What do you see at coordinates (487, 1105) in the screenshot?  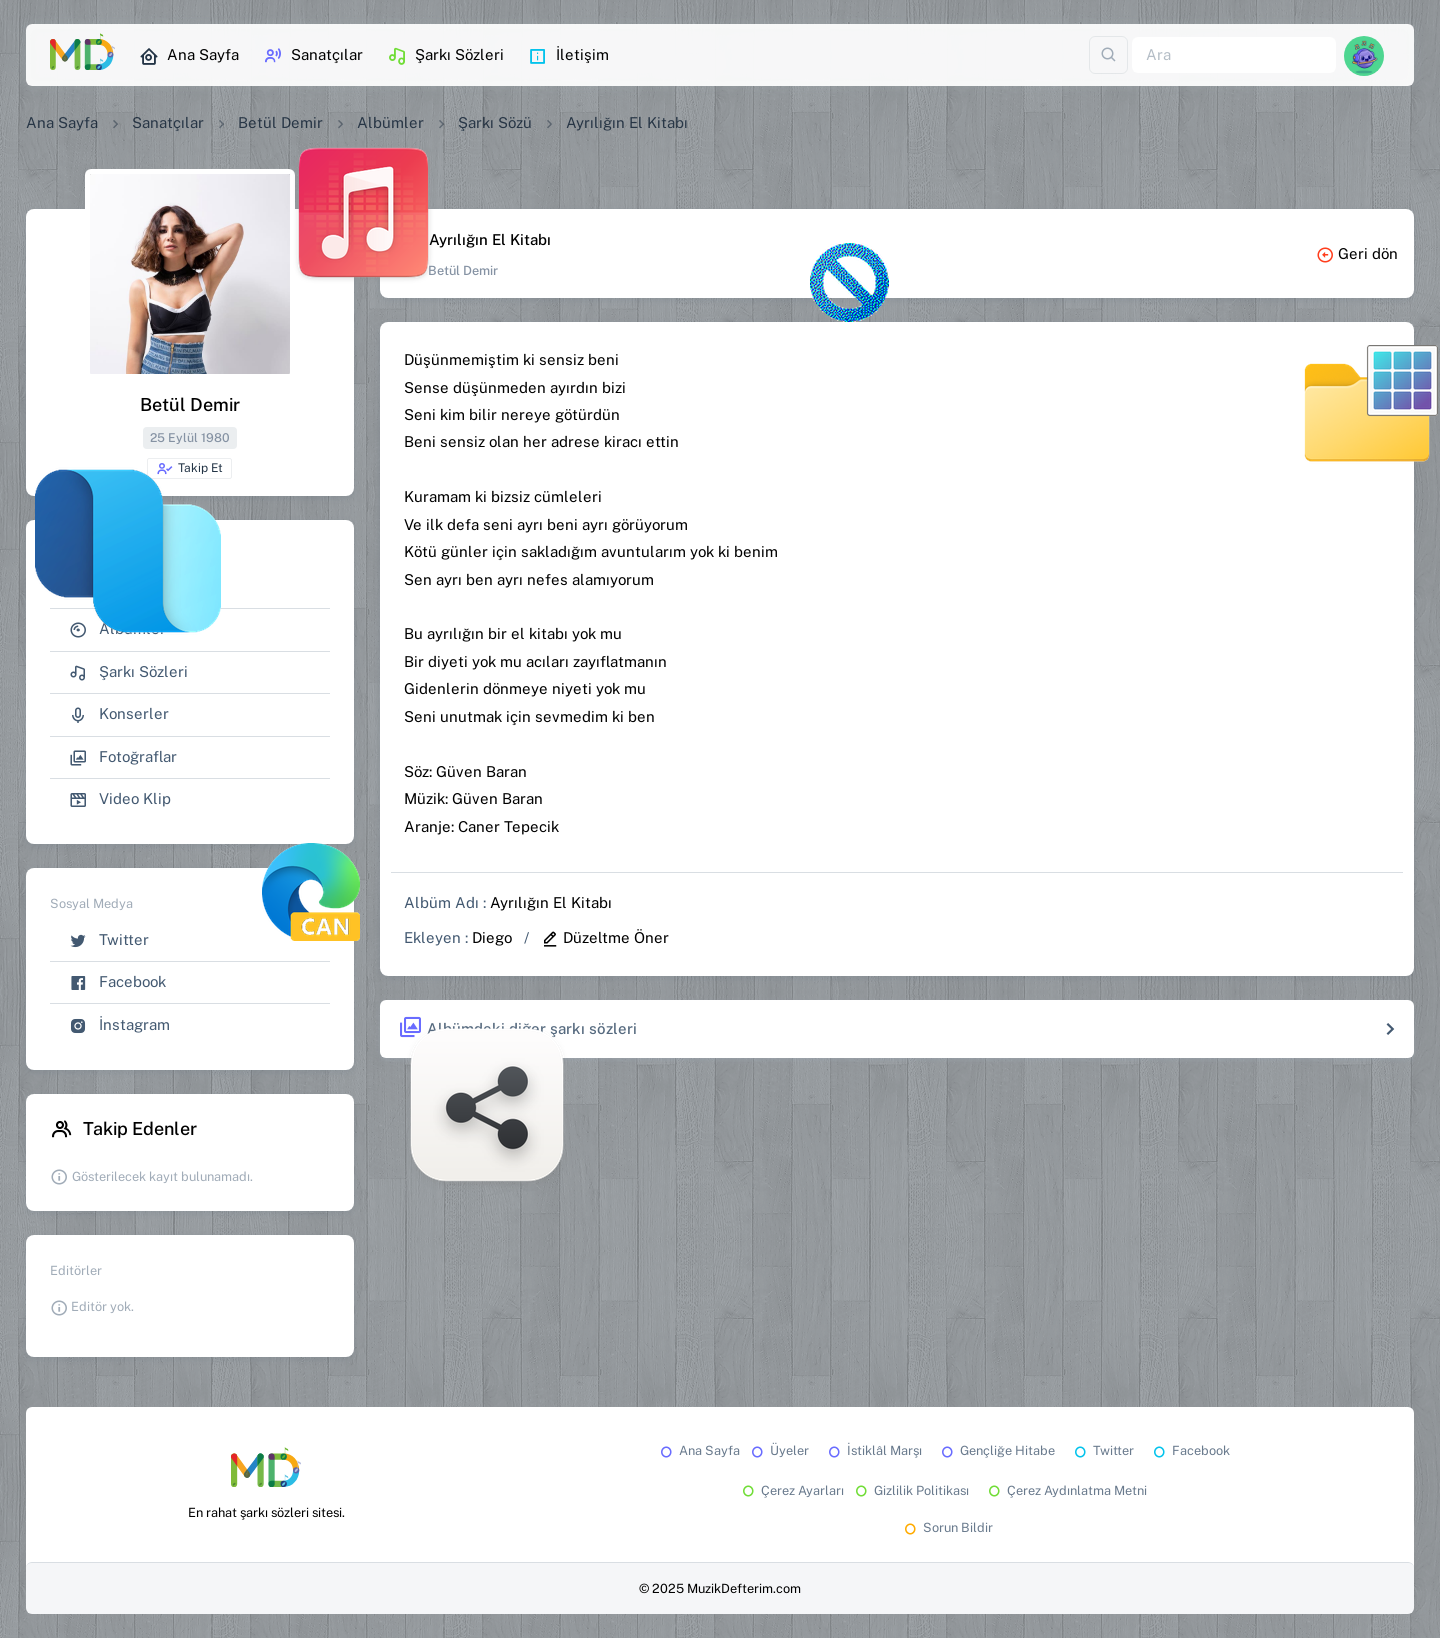 I see `open sharing preferences` at bounding box center [487, 1105].